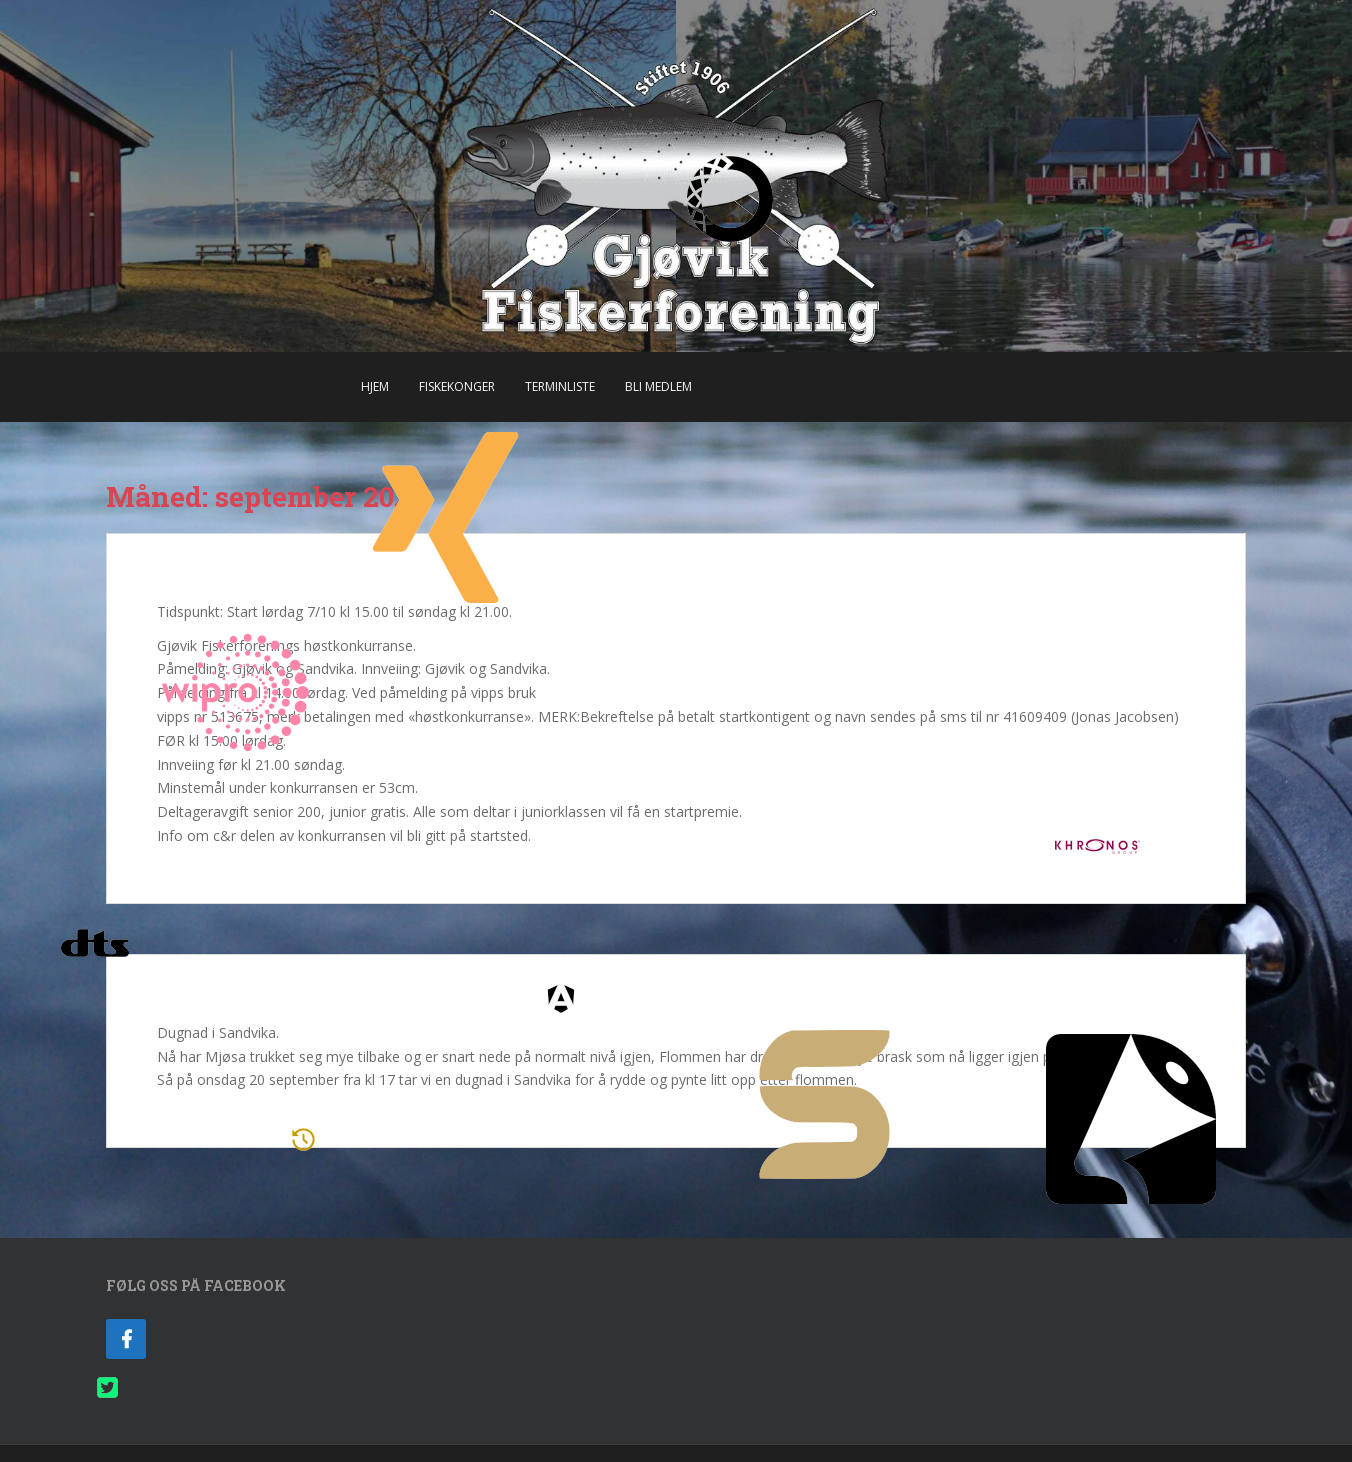 This screenshot has height=1462, width=1352. Describe the element at coordinates (730, 199) in the screenshot. I see `open anaconda navigator` at that location.